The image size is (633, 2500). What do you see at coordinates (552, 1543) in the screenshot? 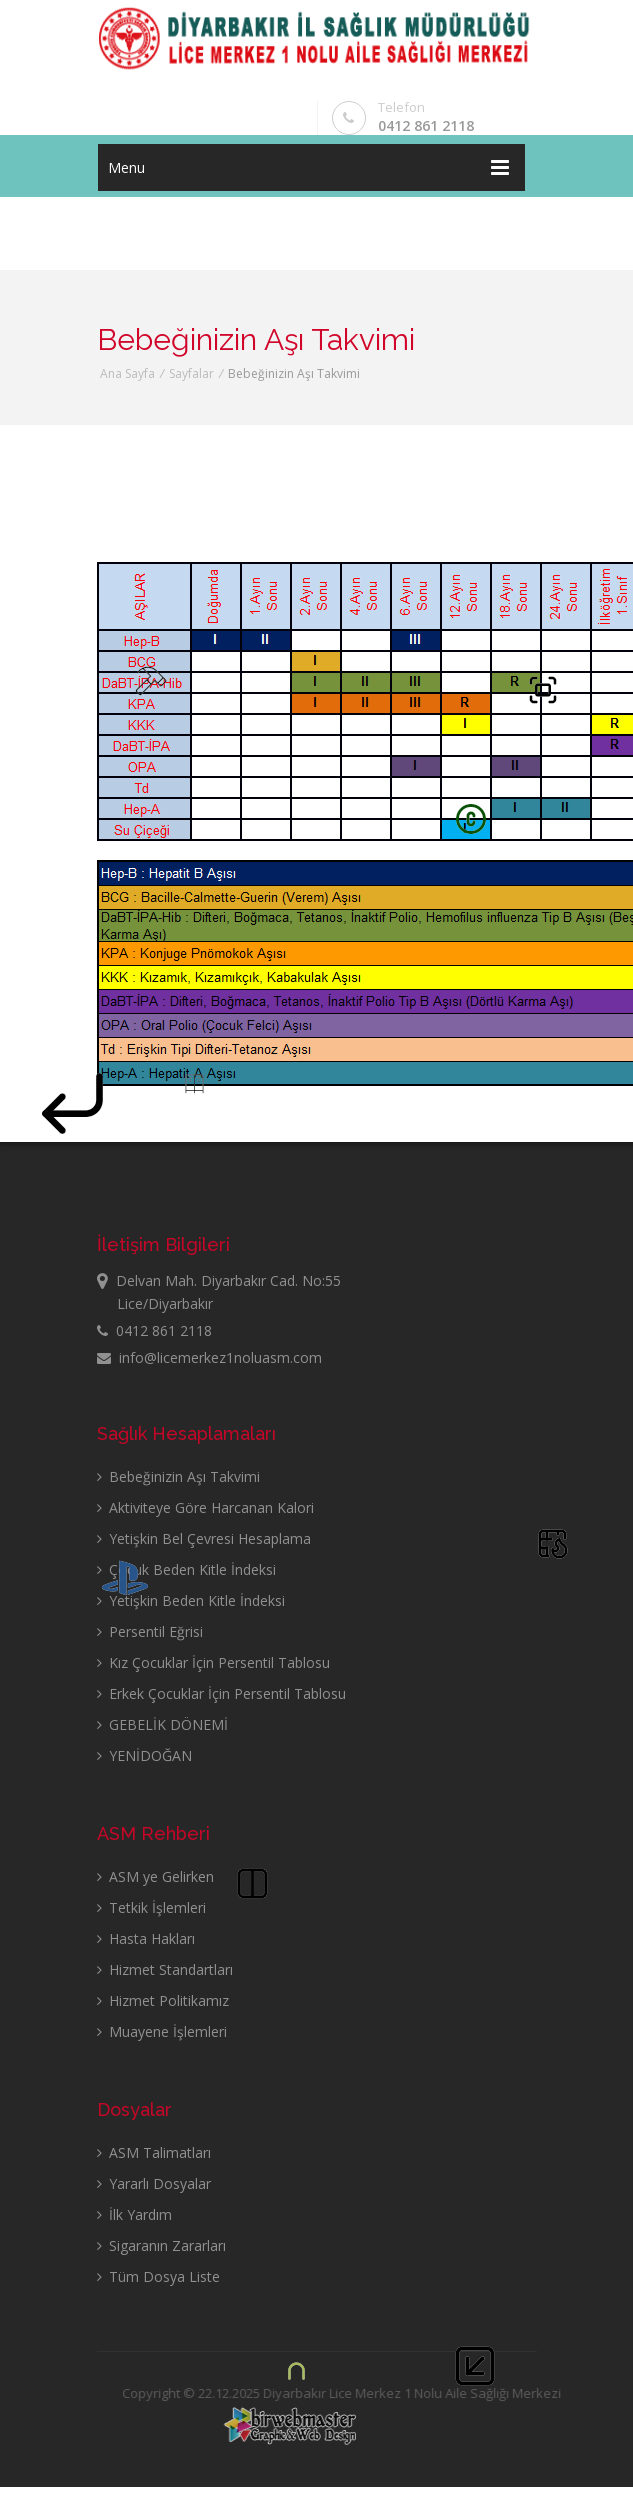
I see `firewall security settings` at bounding box center [552, 1543].